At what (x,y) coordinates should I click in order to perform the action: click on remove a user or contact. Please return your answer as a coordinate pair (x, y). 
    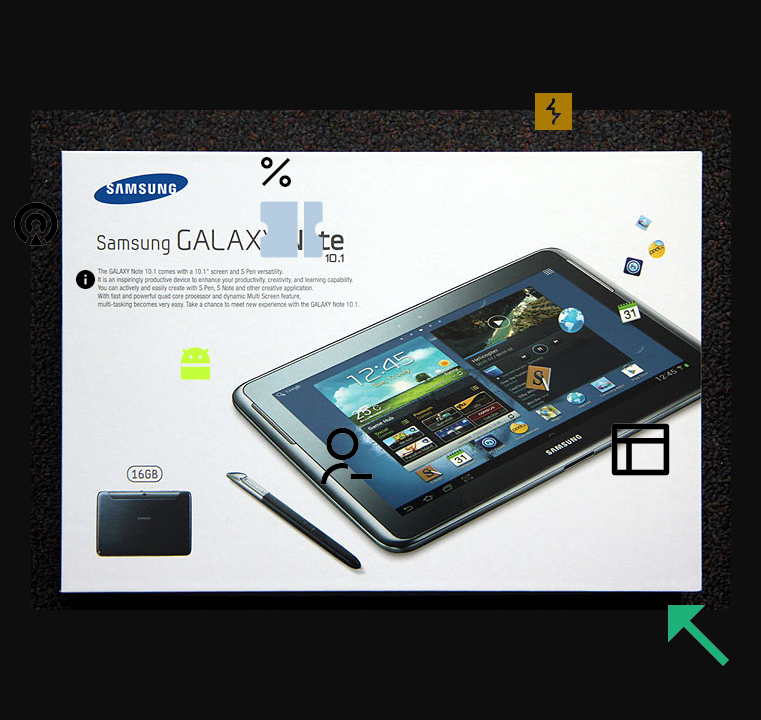
    Looking at the image, I should click on (342, 457).